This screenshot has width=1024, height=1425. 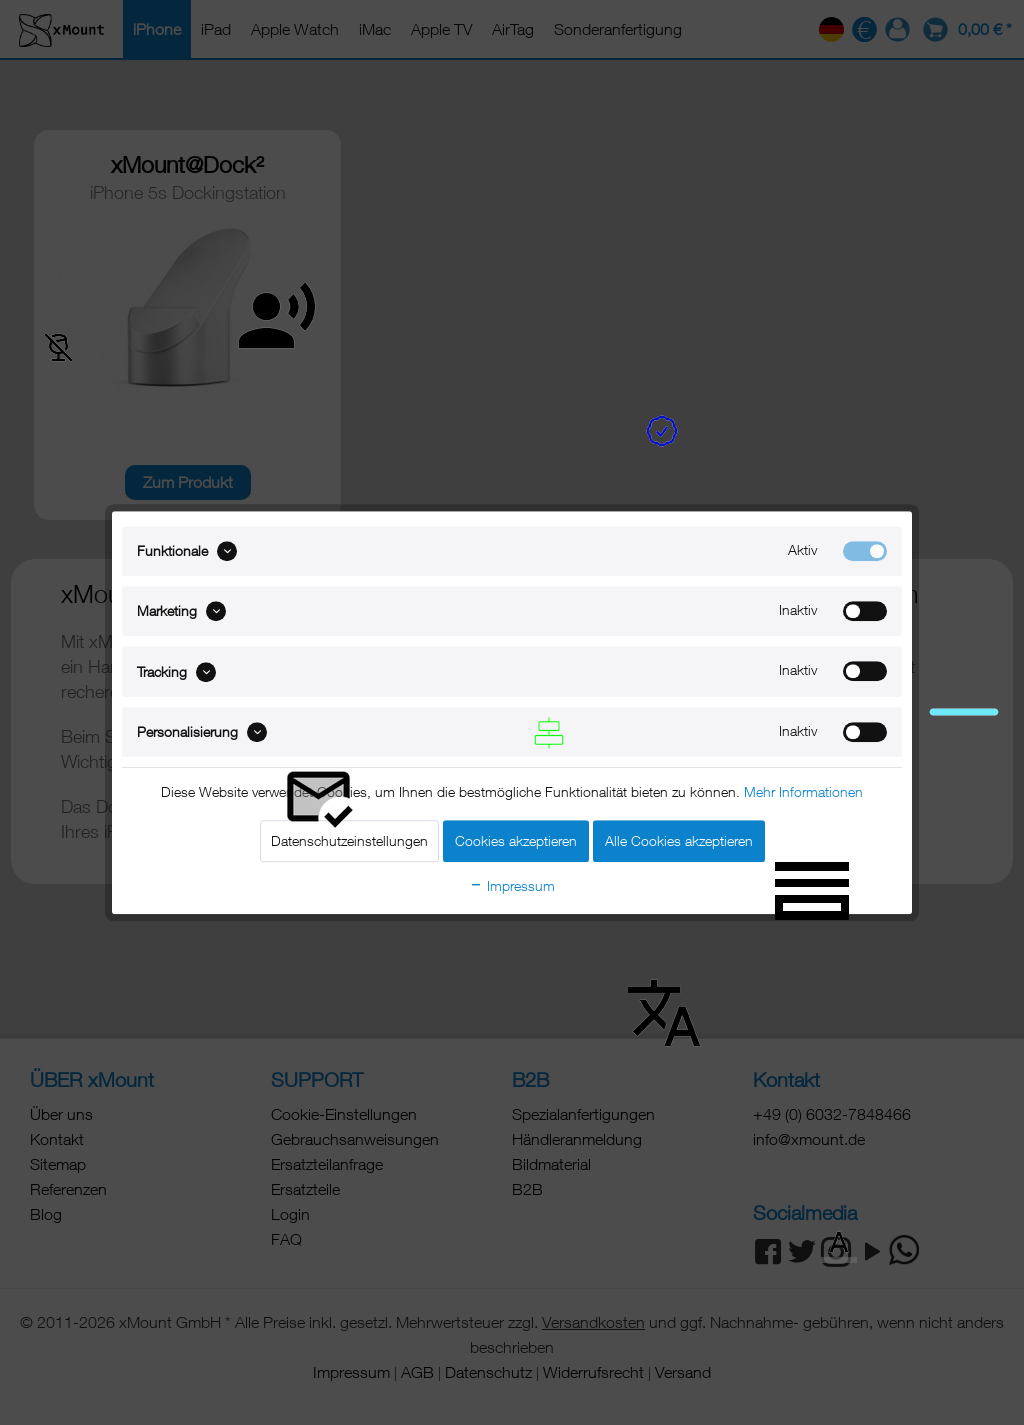 I want to click on decrease quantity or value, so click(x=964, y=712).